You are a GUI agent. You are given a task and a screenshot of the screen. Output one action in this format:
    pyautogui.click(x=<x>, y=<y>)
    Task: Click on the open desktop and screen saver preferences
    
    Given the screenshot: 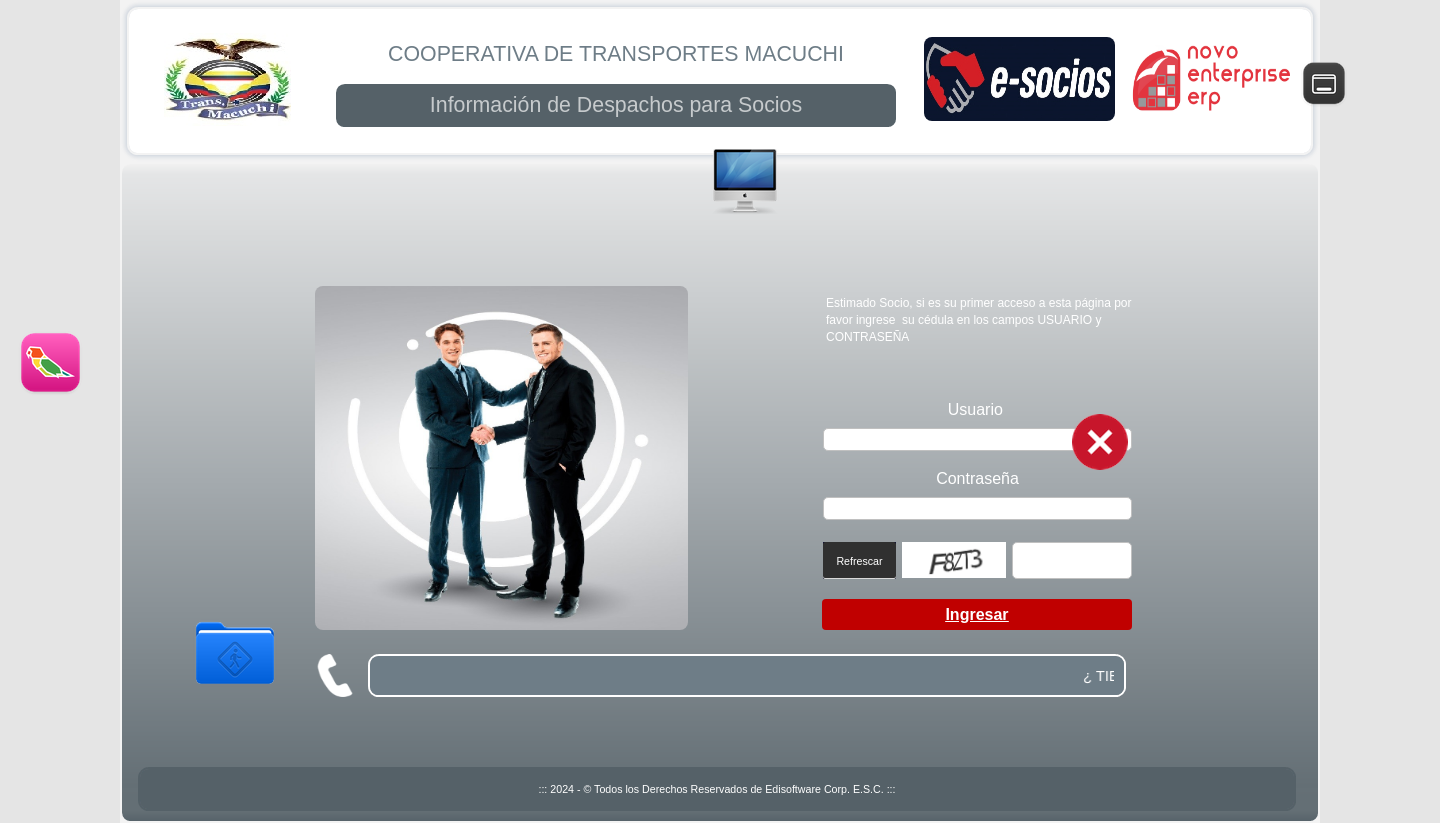 What is the action you would take?
    pyautogui.click(x=1324, y=84)
    